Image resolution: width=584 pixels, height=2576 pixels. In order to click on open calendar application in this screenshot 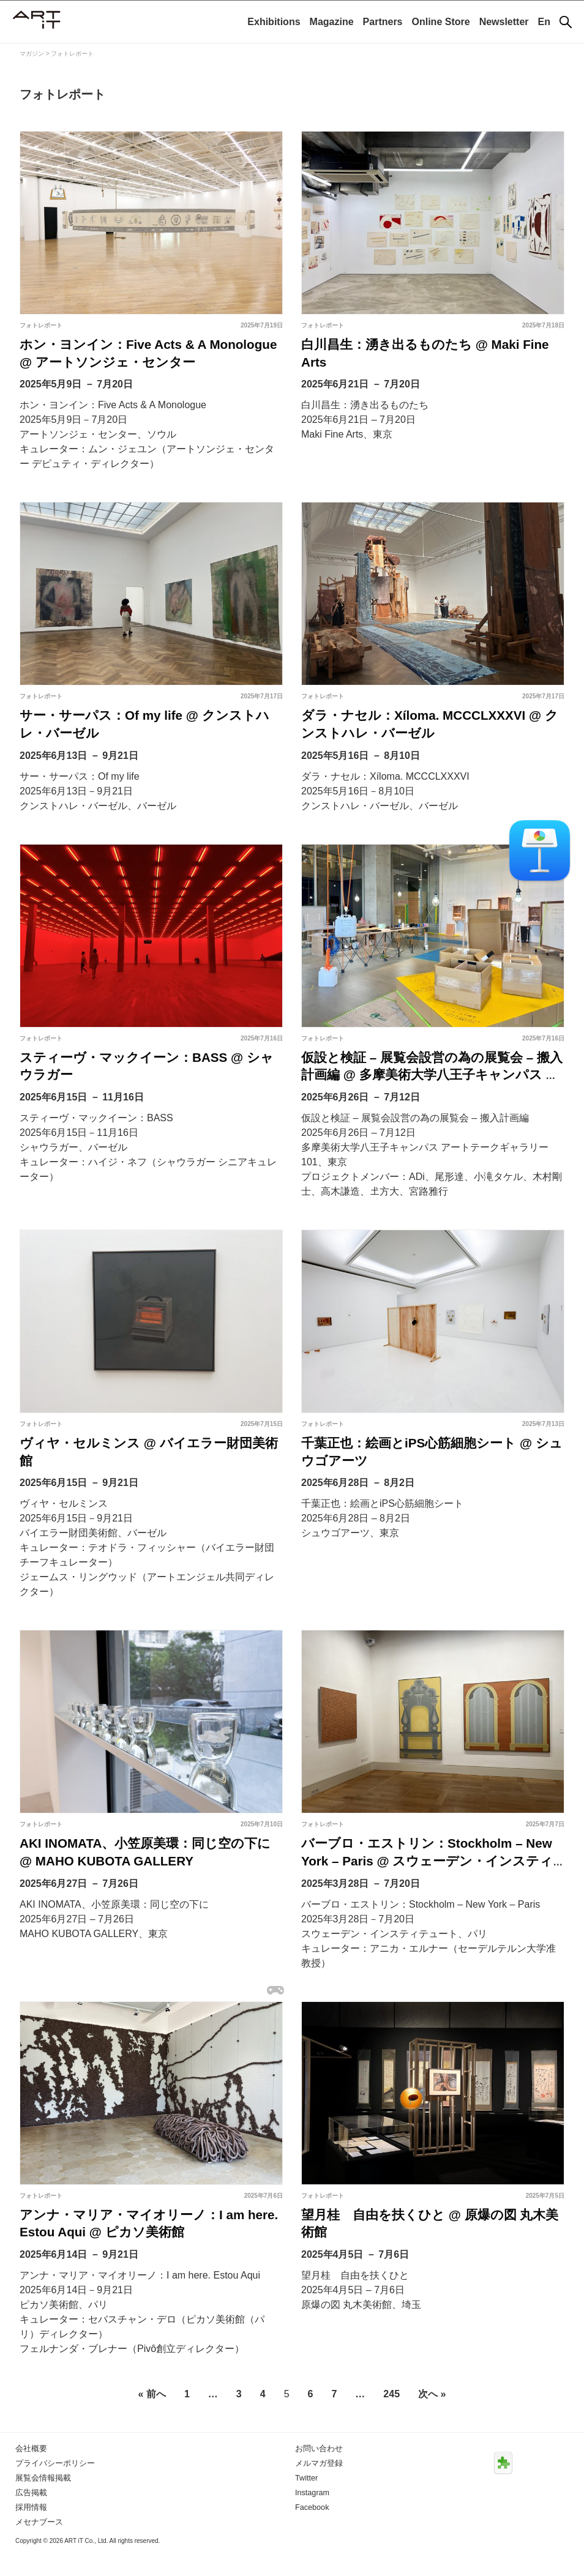, I will do `click(58, 193)`.